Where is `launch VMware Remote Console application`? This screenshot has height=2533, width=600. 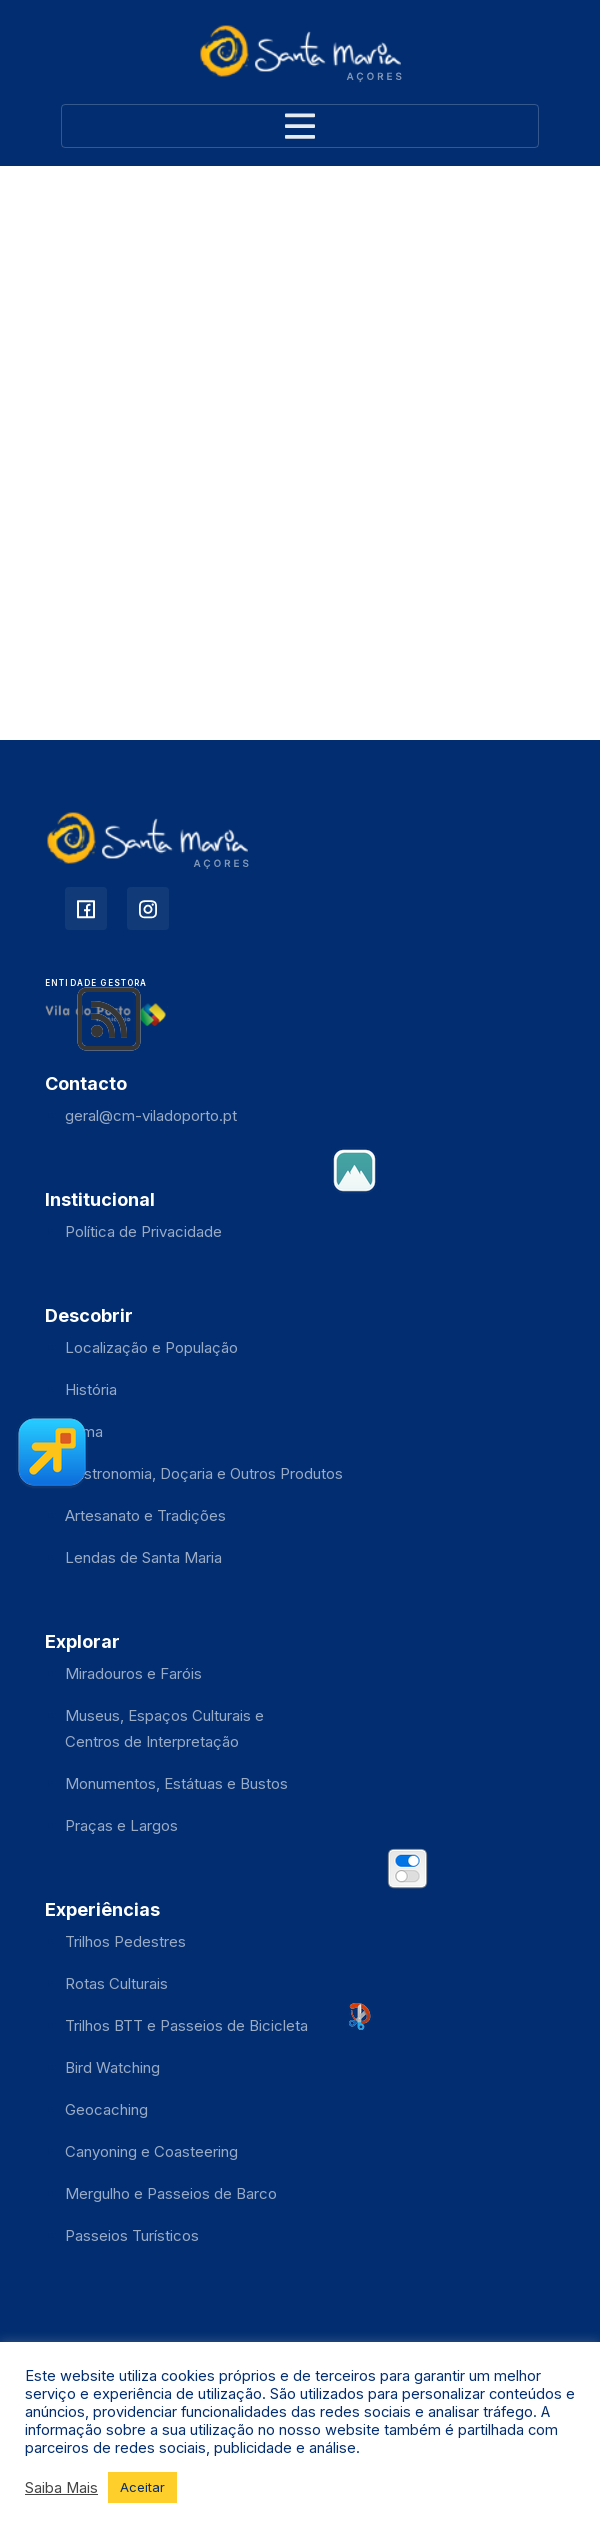 launch VMware Remote Console application is located at coordinates (52, 1452).